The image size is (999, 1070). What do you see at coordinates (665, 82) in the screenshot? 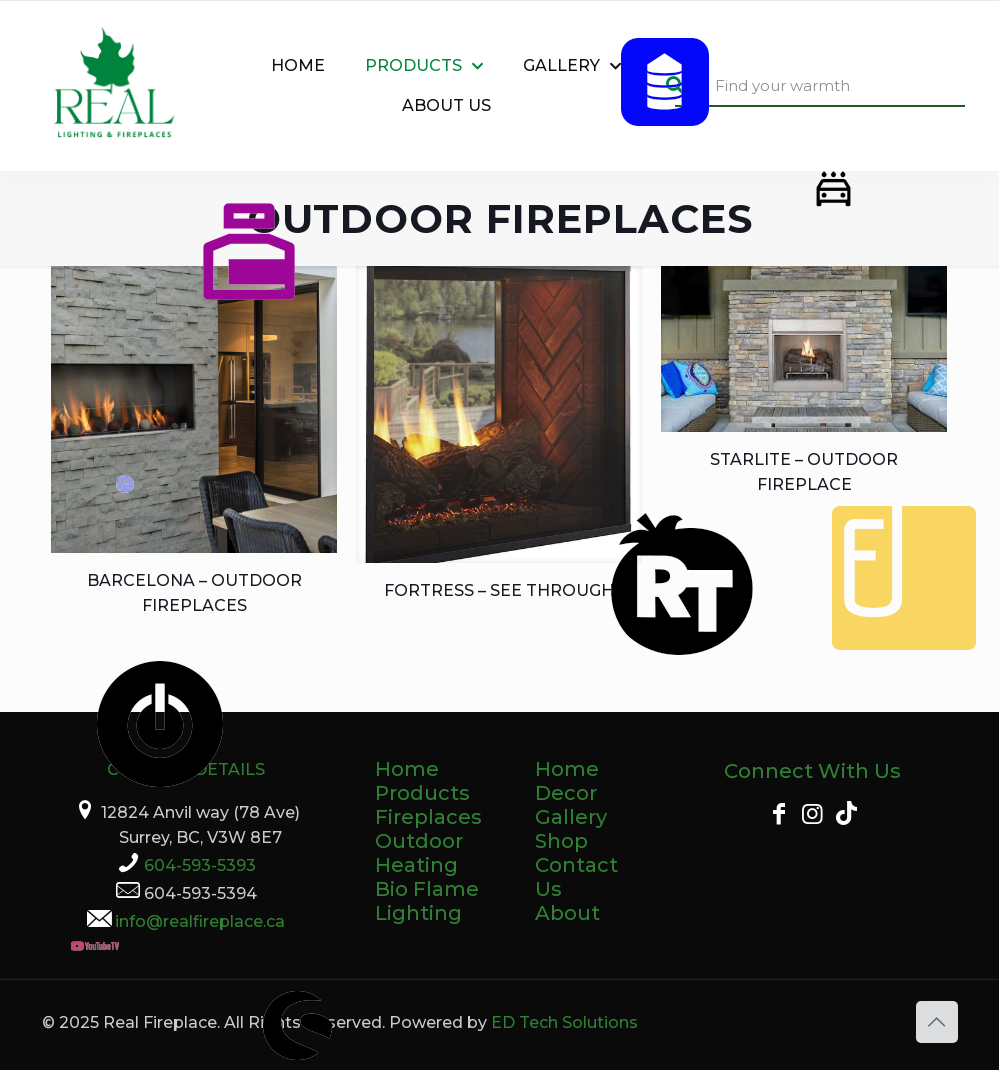
I see `namesilo domain registrar logo` at bounding box center [665, 82].